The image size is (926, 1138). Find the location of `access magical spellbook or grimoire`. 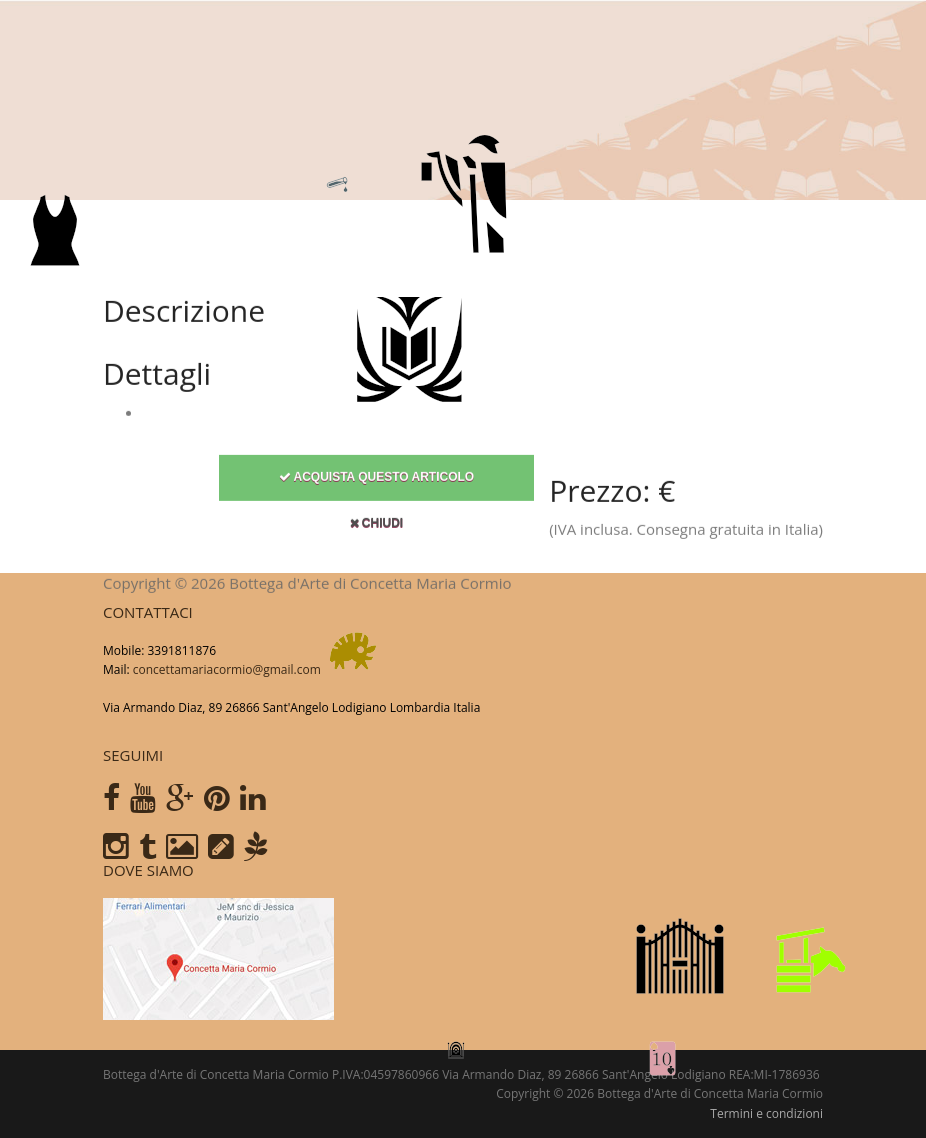

access magical spellbook or grimoire is located at coordinates (409, 349).